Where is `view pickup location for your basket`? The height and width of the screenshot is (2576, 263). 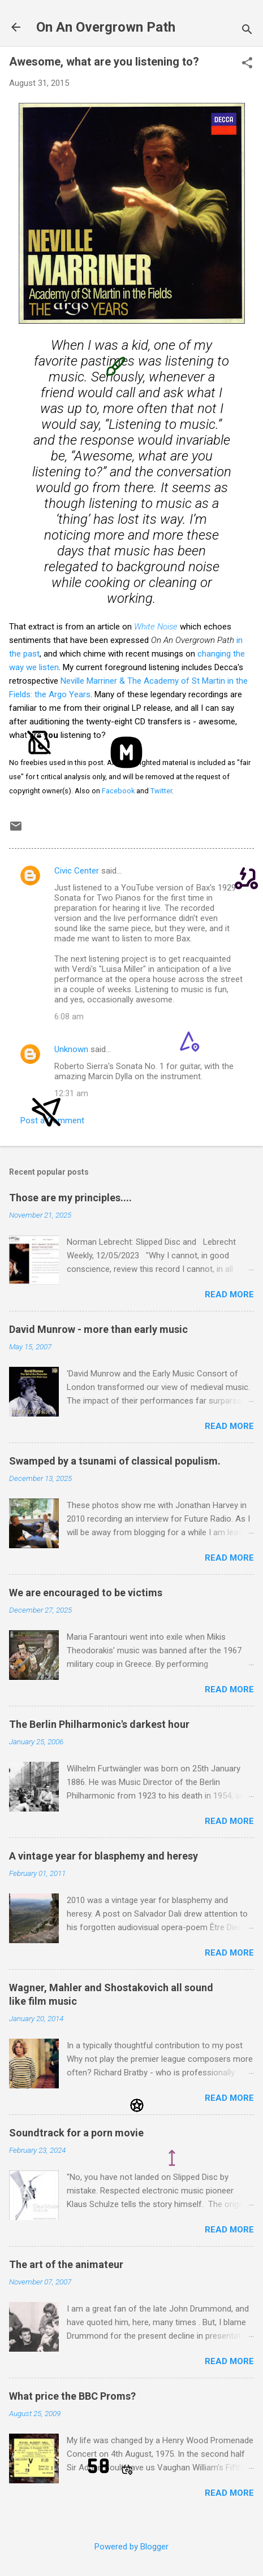
view pickup location for your basket is located at coordinates (127, 2469).